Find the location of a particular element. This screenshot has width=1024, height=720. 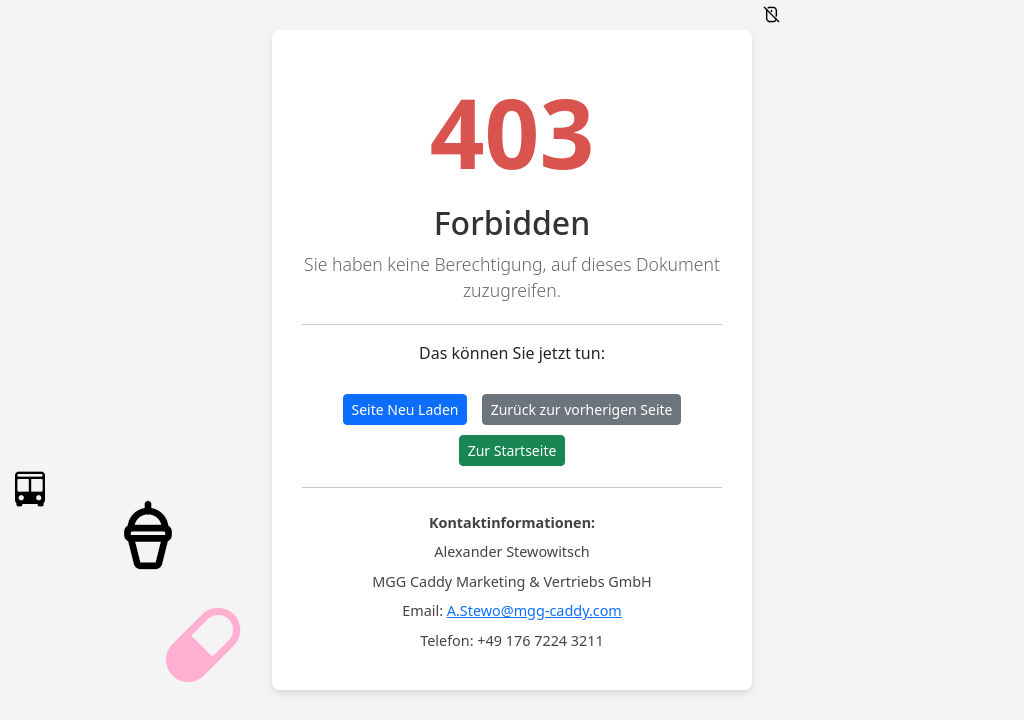

browse smoothie or milkshake options is located at coordinates (148, 535).